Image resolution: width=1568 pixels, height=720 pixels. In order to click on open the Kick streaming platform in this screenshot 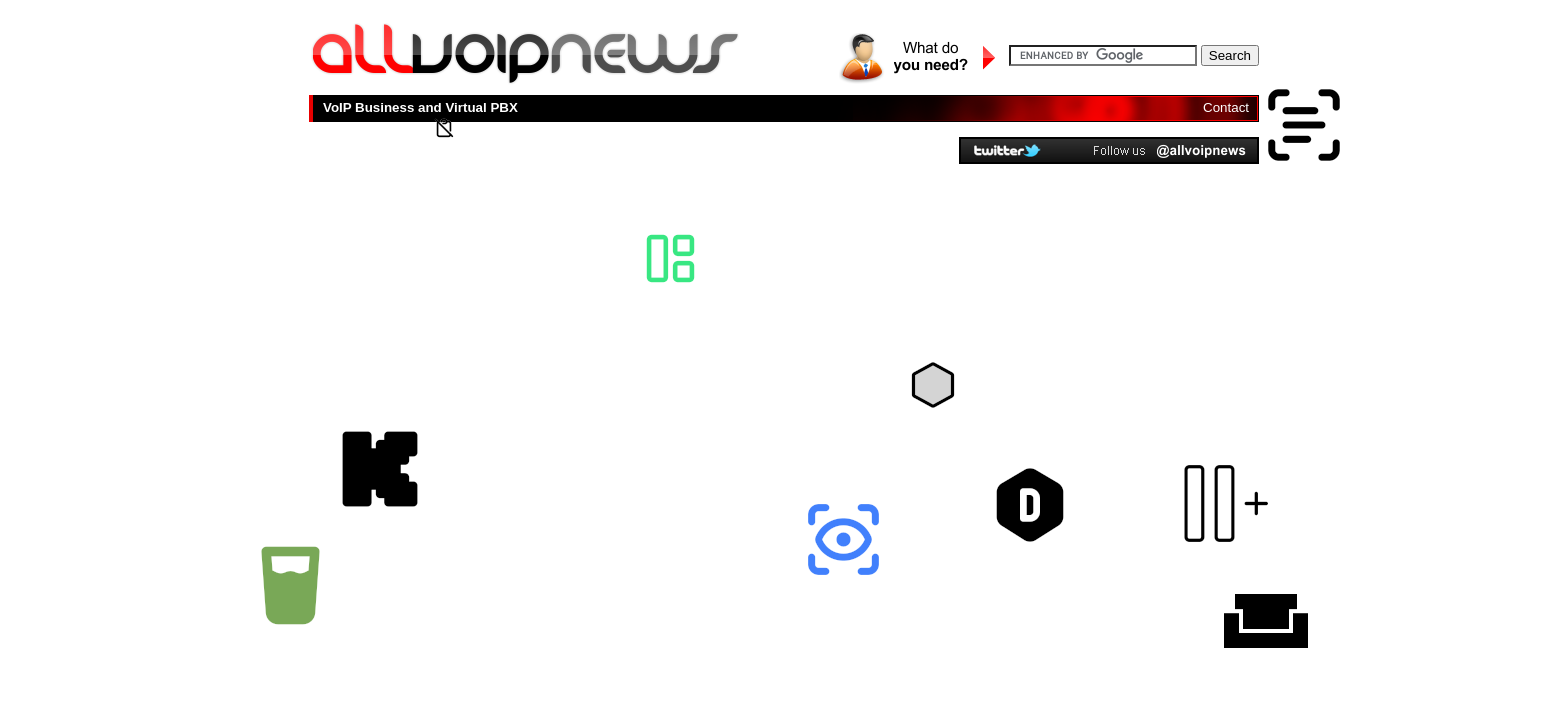, I will do `click(380, 469)`.